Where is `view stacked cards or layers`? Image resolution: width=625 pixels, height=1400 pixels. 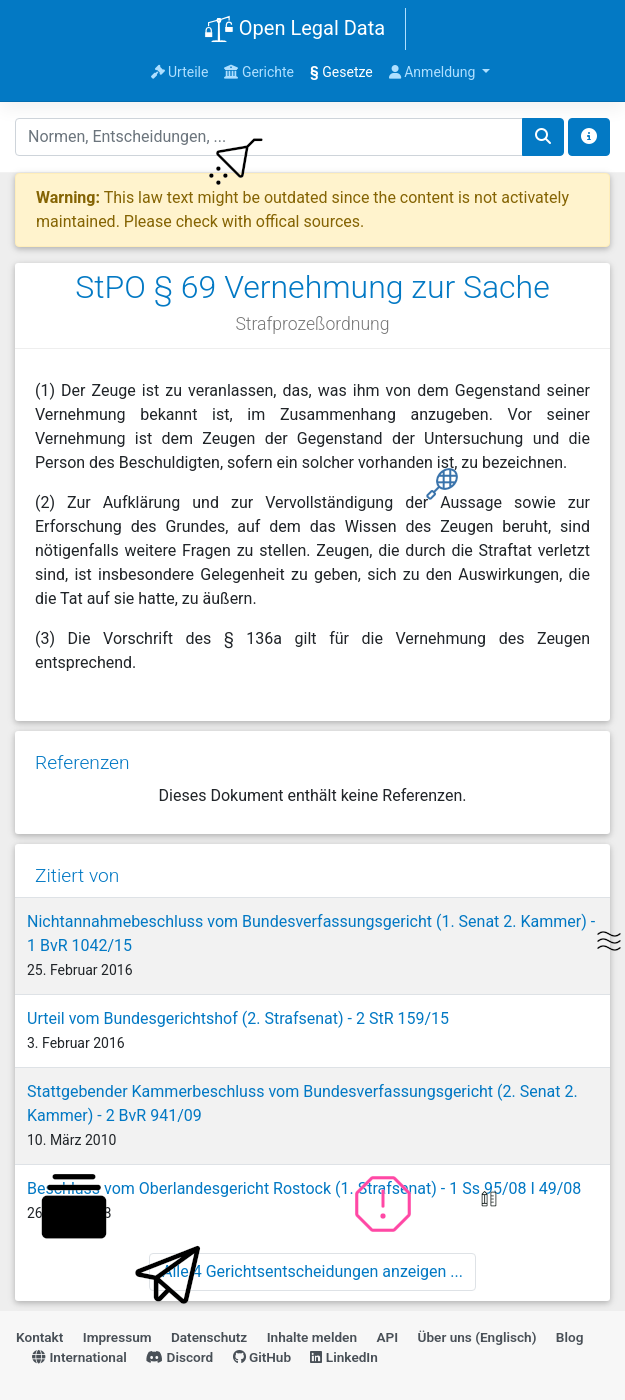
view stacked cards or layers is located at coordinates (74, 1209).